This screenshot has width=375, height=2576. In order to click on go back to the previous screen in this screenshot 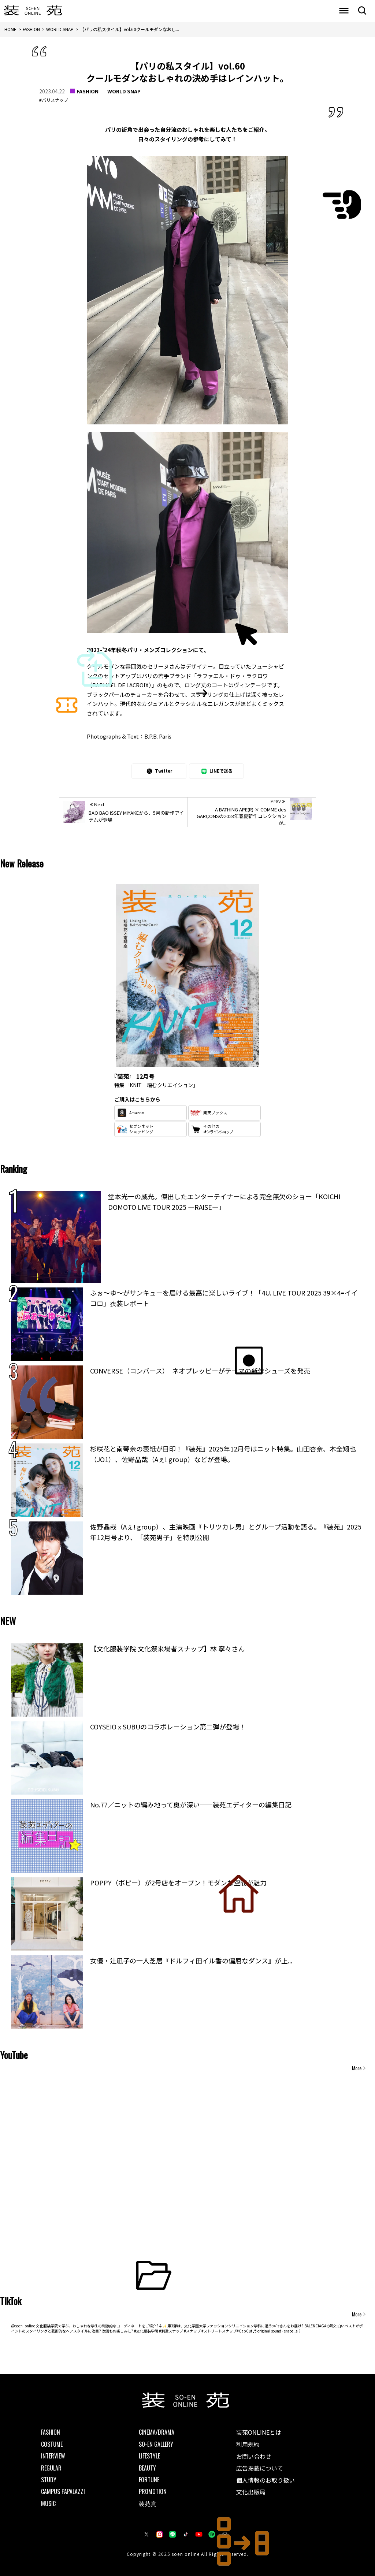, I will do `click(342, 204)`.